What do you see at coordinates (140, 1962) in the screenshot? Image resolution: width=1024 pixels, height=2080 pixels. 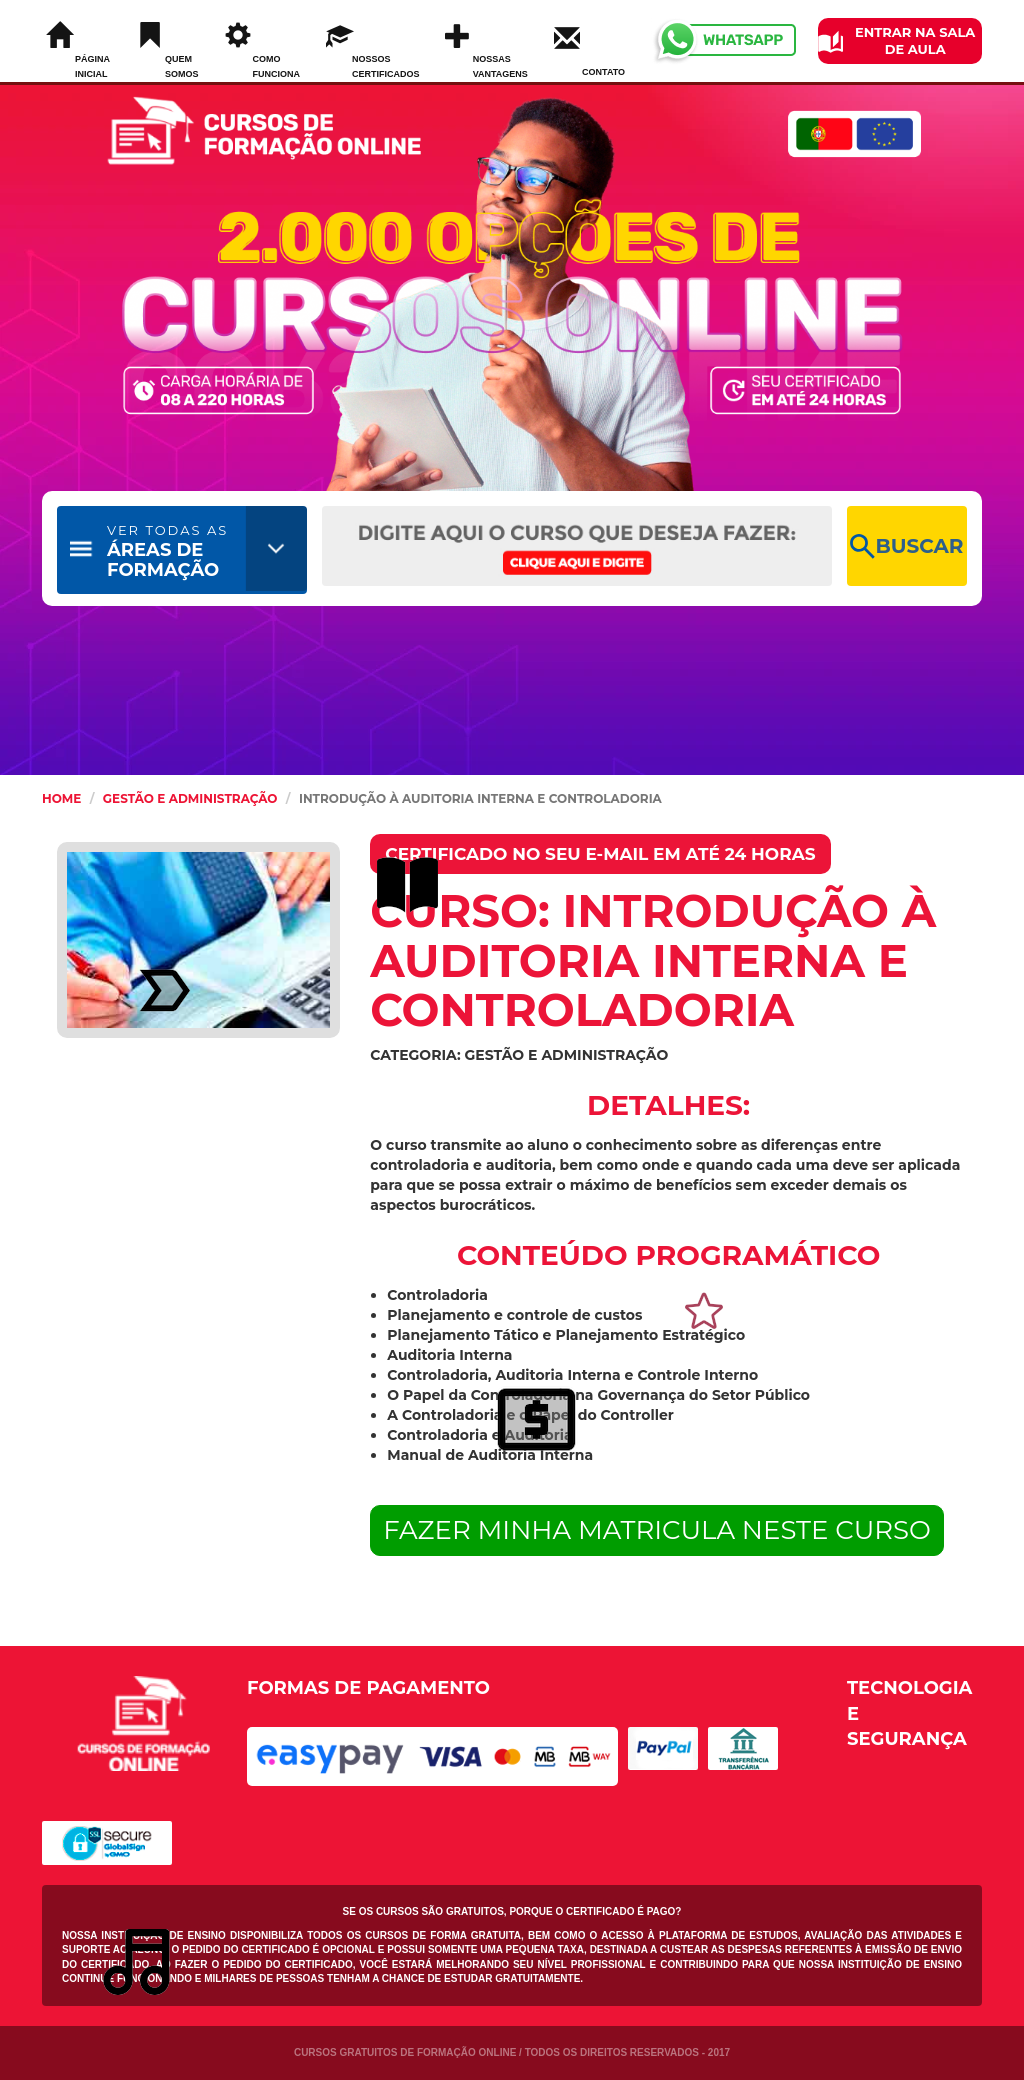 I see `access music library or player` at bounding box center [140, 1962].